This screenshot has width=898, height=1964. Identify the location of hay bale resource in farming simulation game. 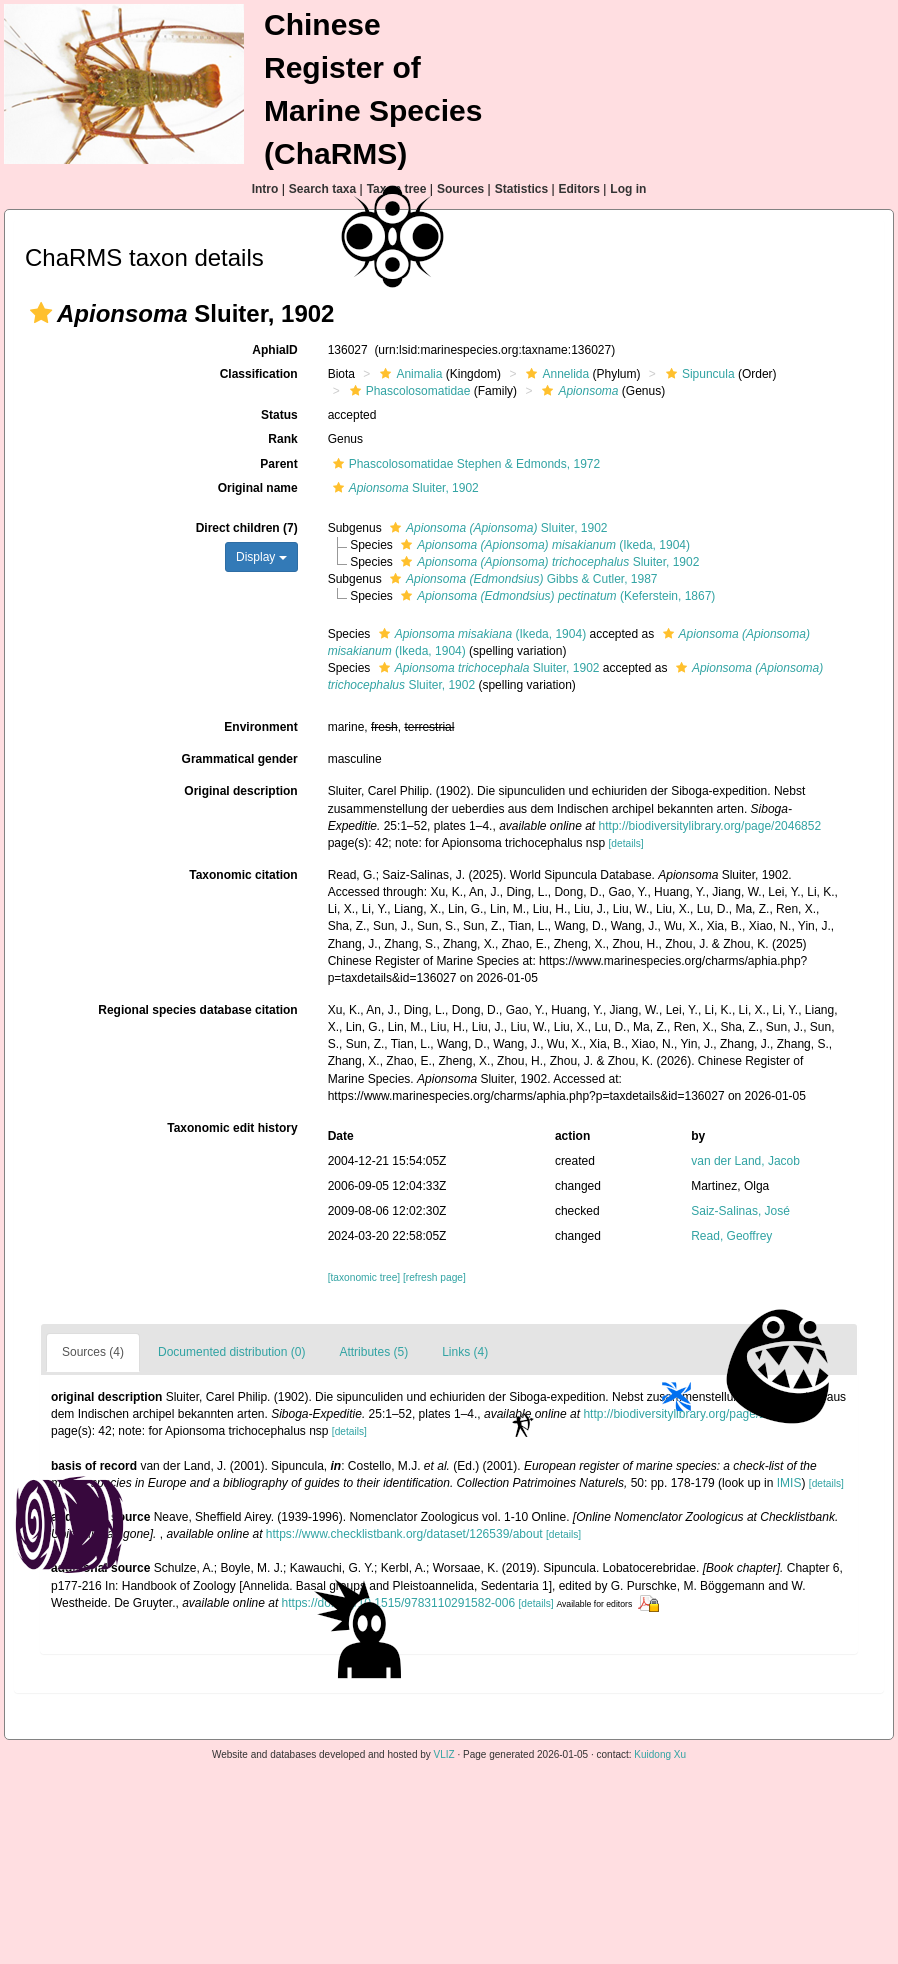
(69, 1524).